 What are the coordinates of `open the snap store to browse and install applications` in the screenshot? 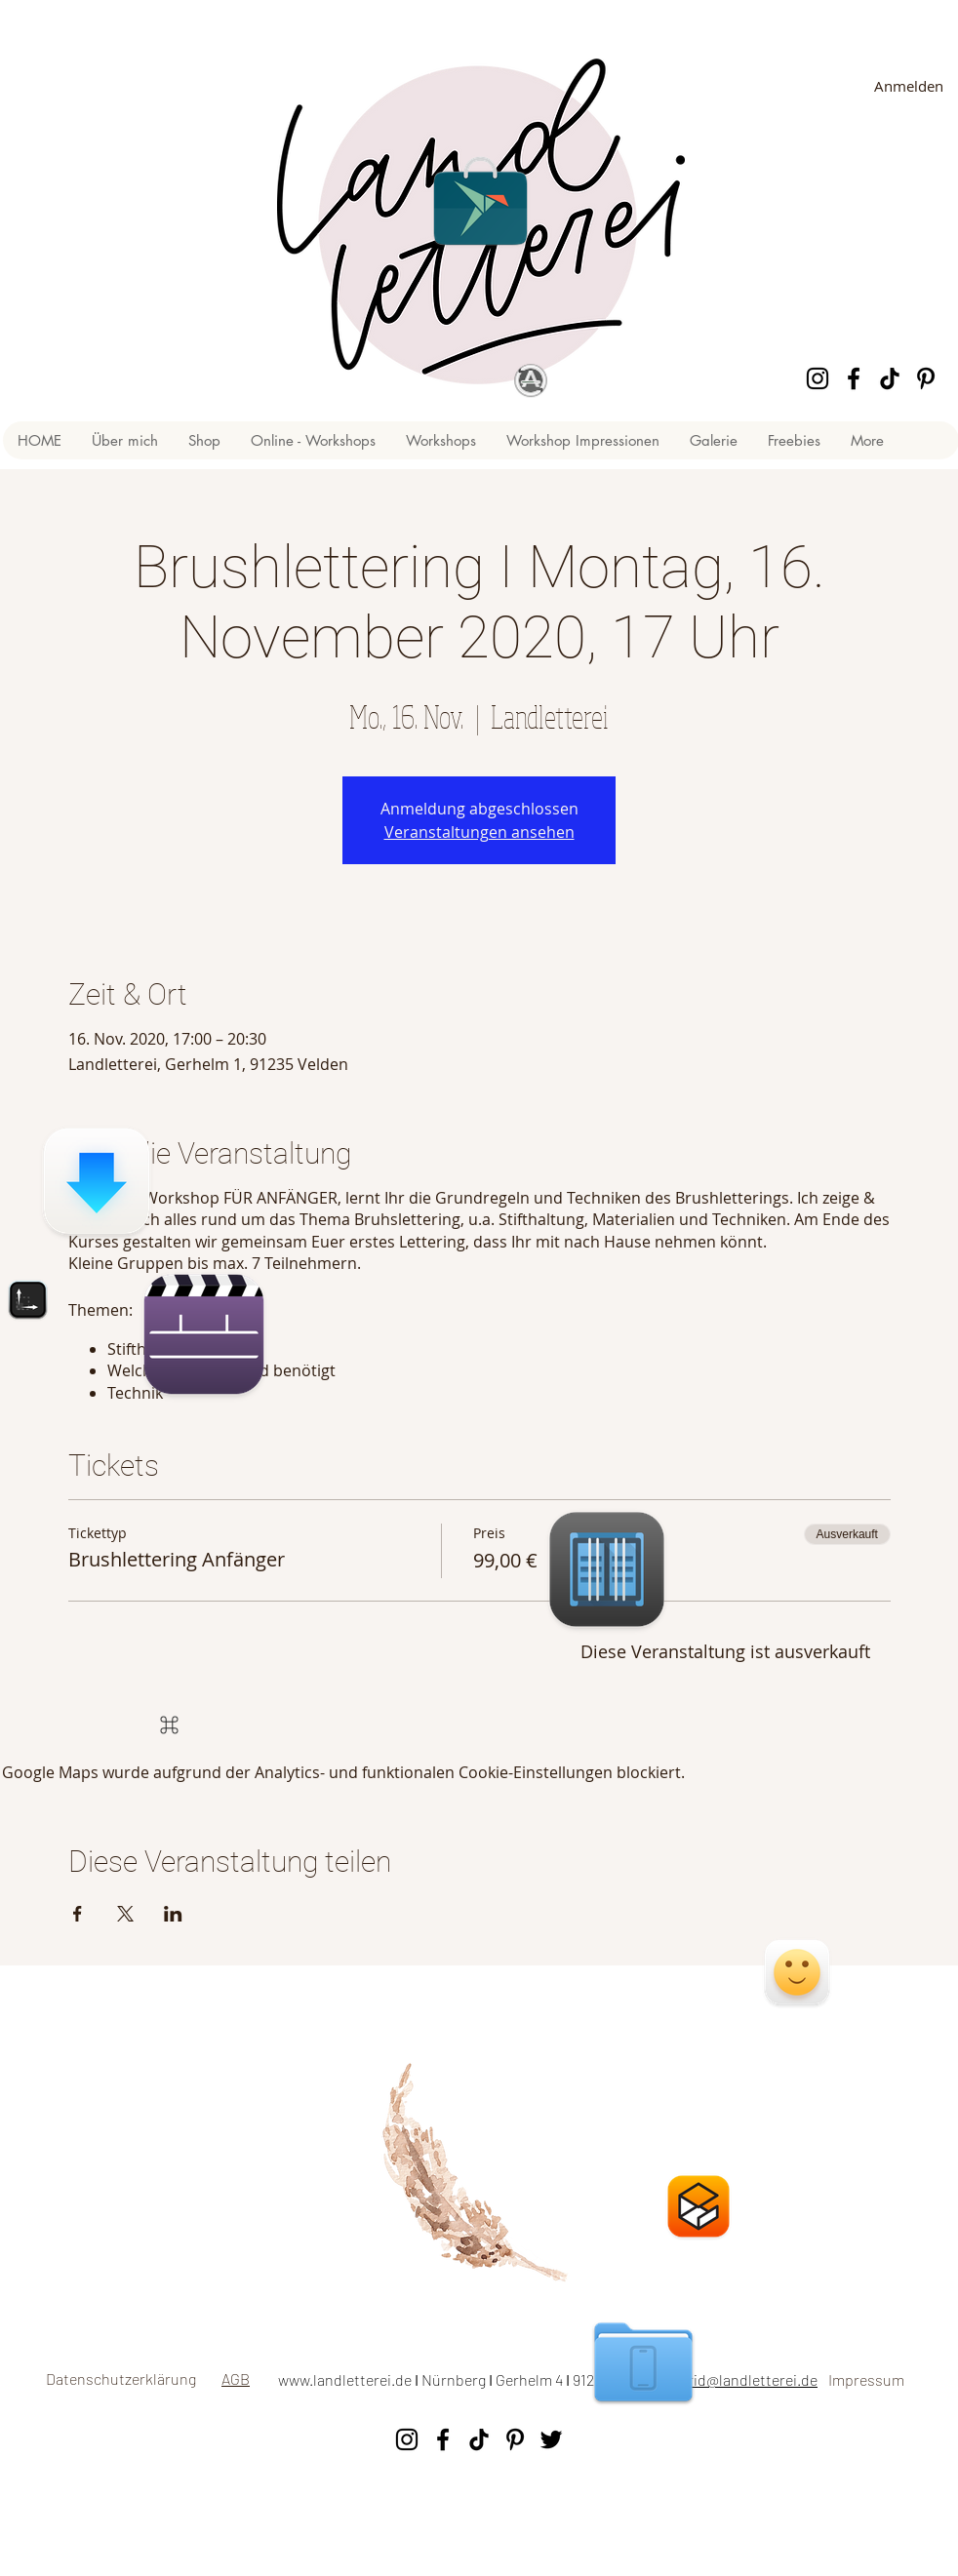 It's located at (480, 208).